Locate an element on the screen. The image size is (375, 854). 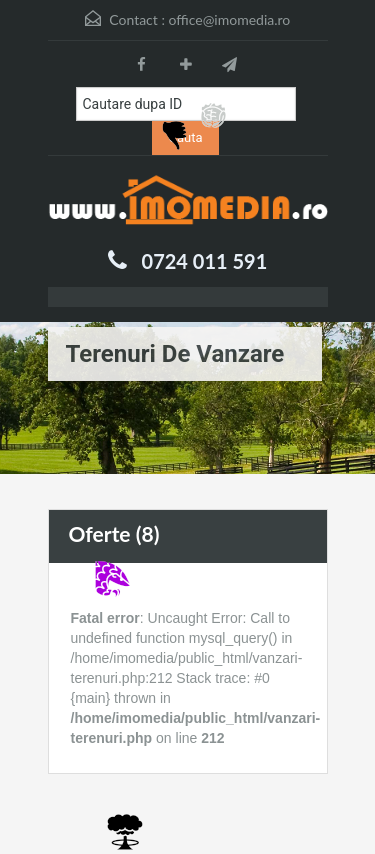
indicates explosion or blast event in game is located at coordinates (125, 832).